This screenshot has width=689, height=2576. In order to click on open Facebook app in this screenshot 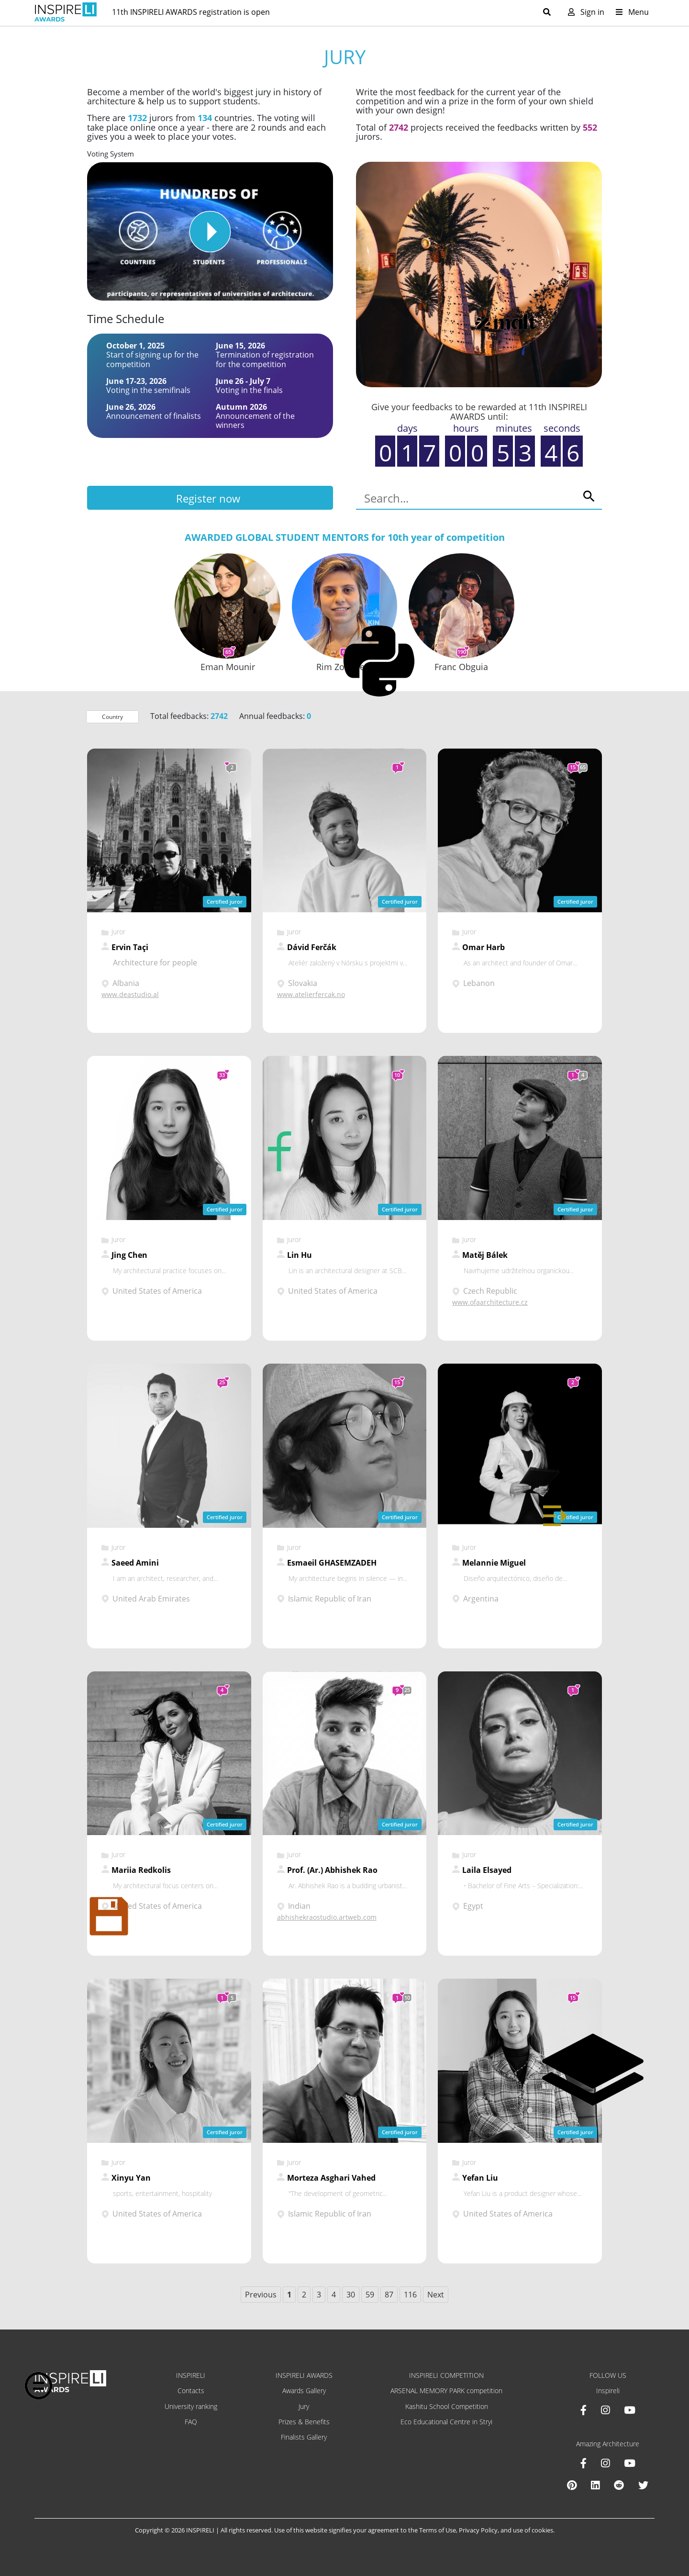, I will do `click(279, 1154)`.